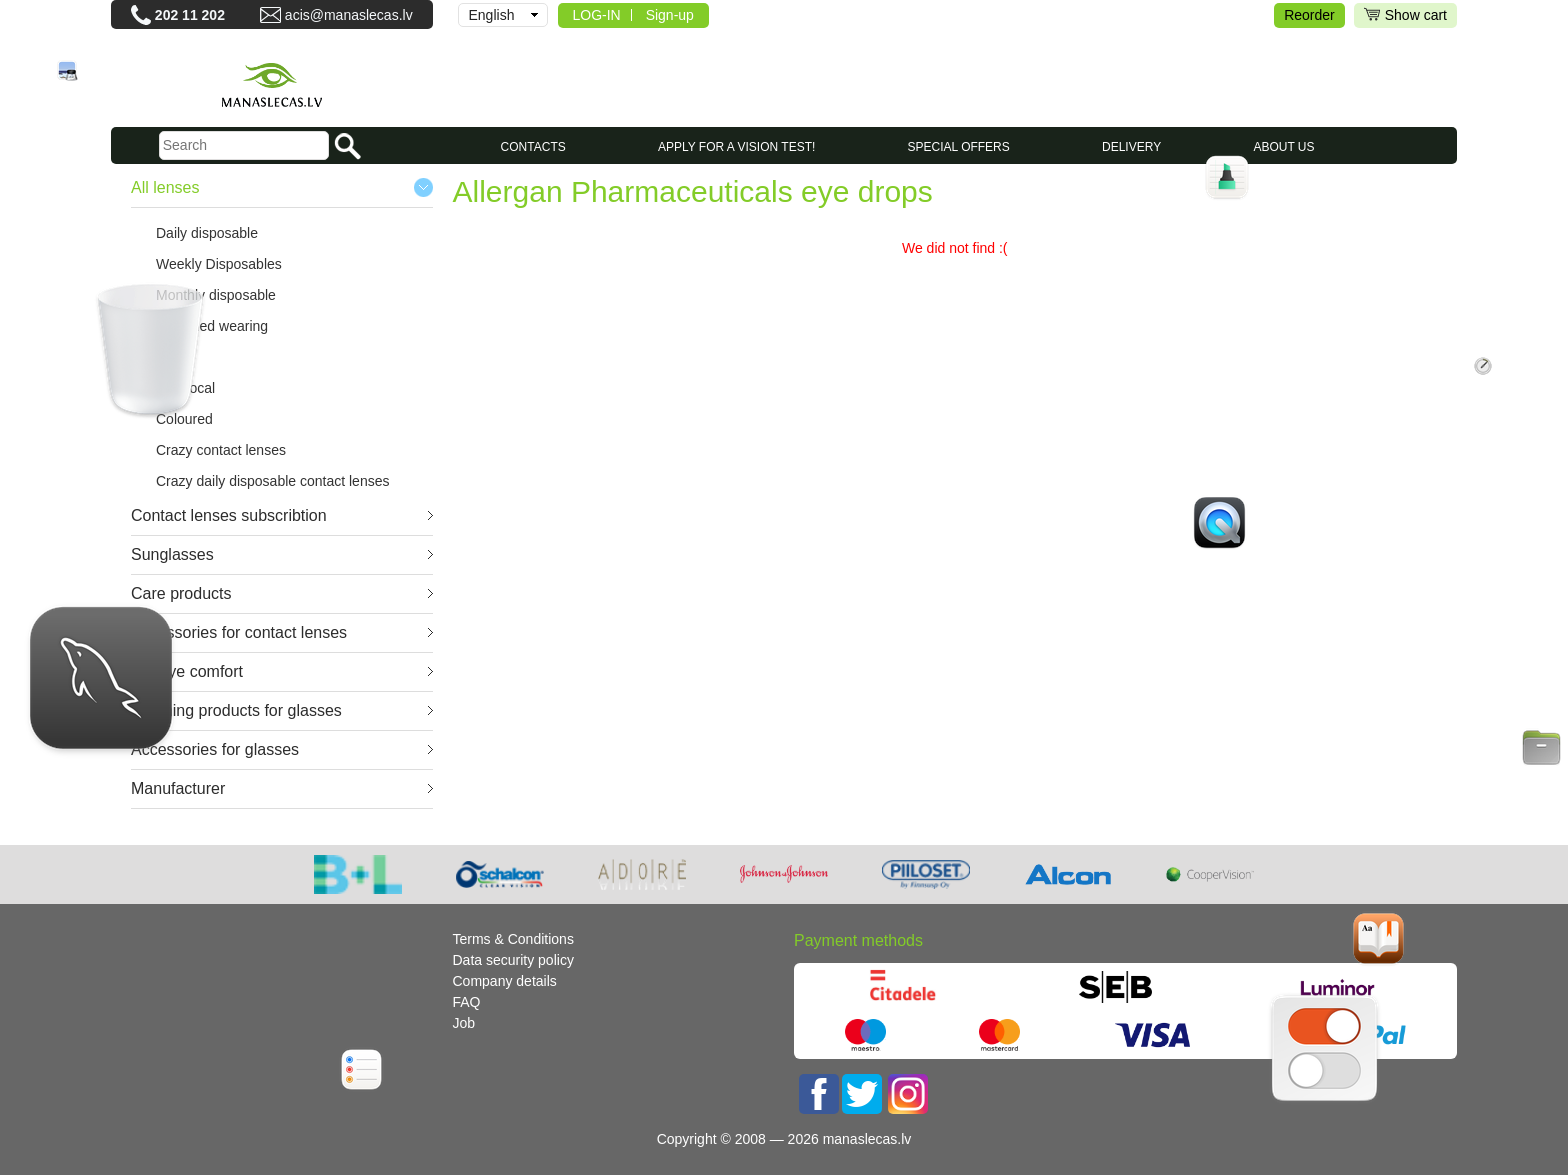 Image resolution: width=1568 pixels, height=1175 pixels. I want to click on open the trash to view deleted items, so click(150, 348).